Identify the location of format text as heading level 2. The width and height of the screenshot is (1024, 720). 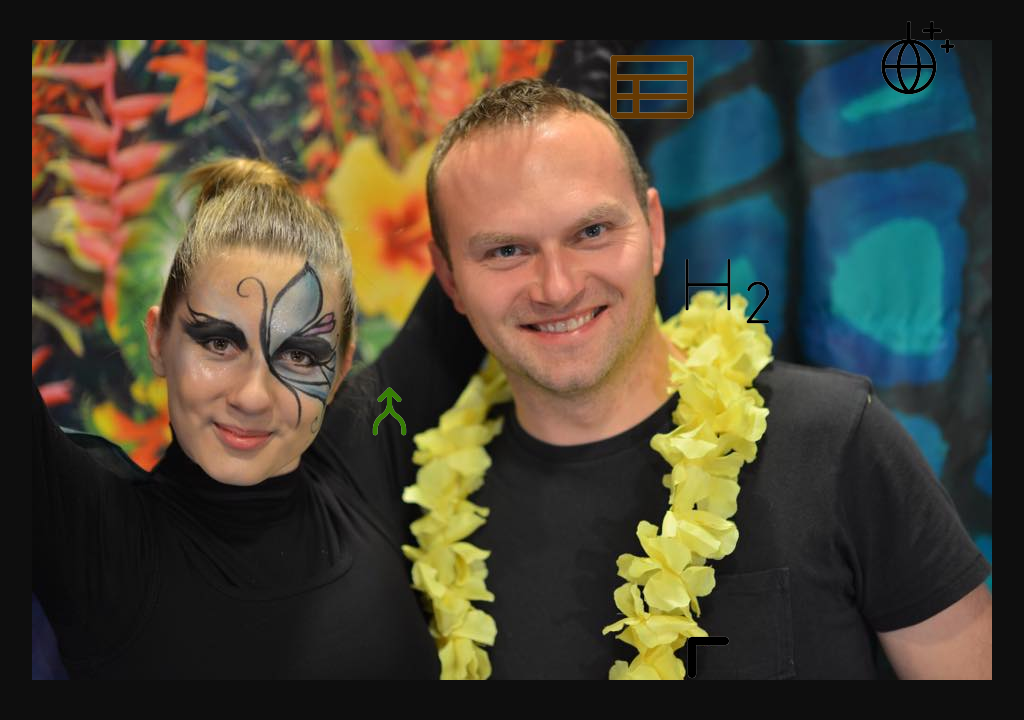
(722, 289).